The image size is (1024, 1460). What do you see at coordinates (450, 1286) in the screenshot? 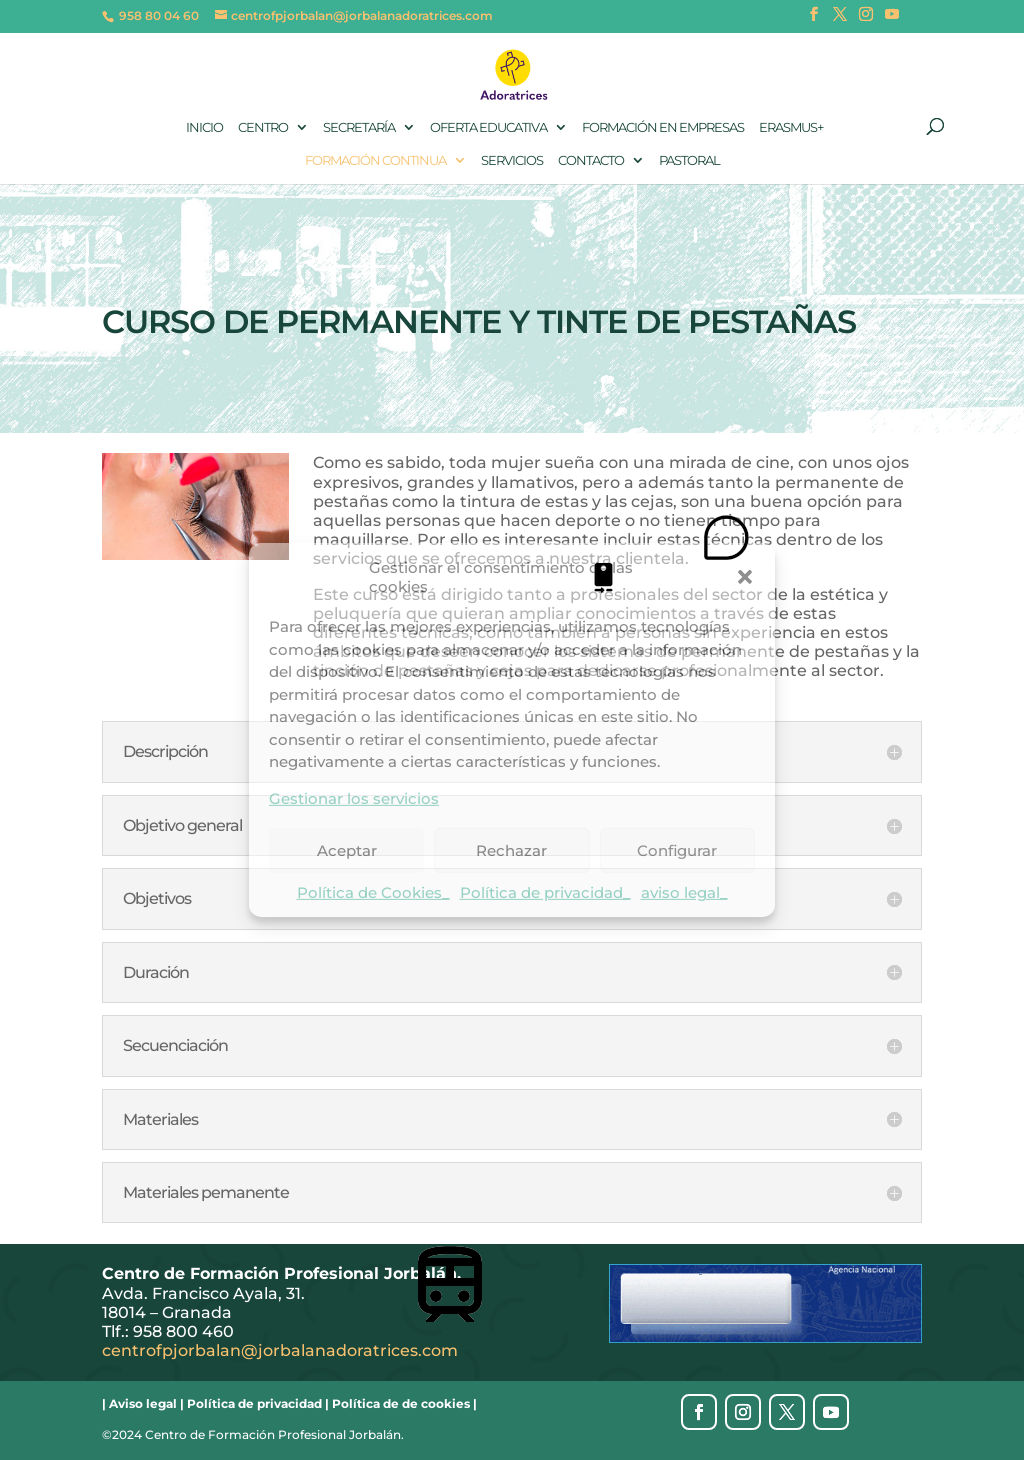
I see `view train schedules or routes` at bounding box center [450, 1286].